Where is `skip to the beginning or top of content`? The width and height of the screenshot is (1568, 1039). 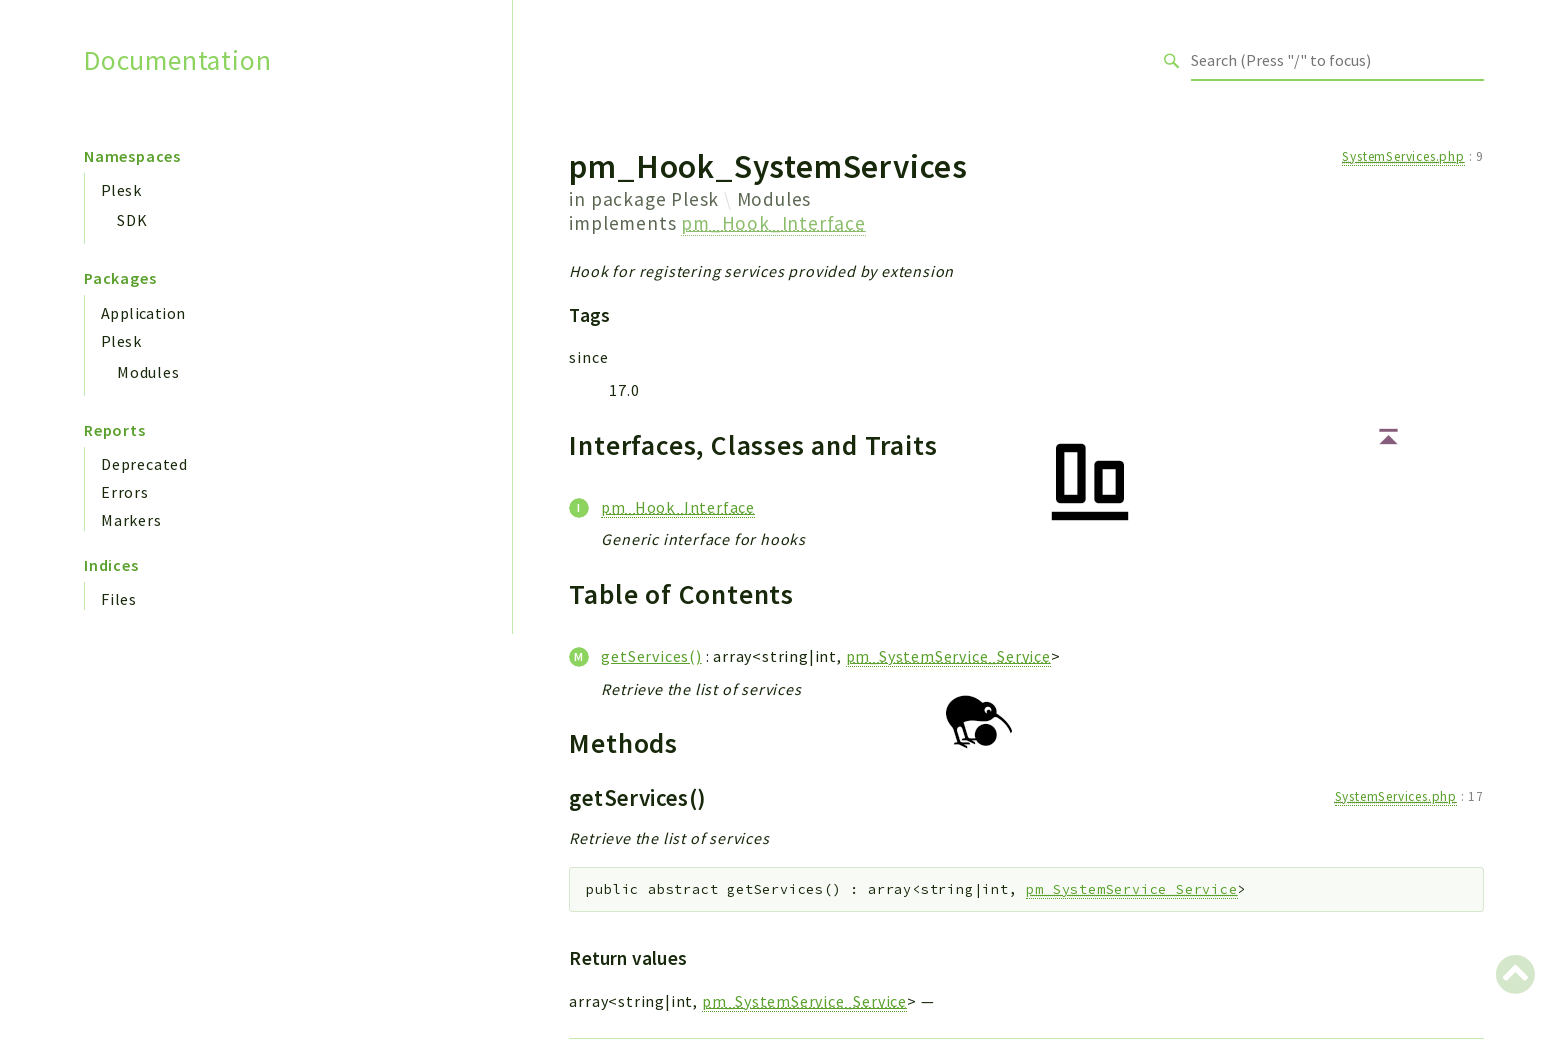
skip to the beginning or top of content is located at coordinates (1388, 436).